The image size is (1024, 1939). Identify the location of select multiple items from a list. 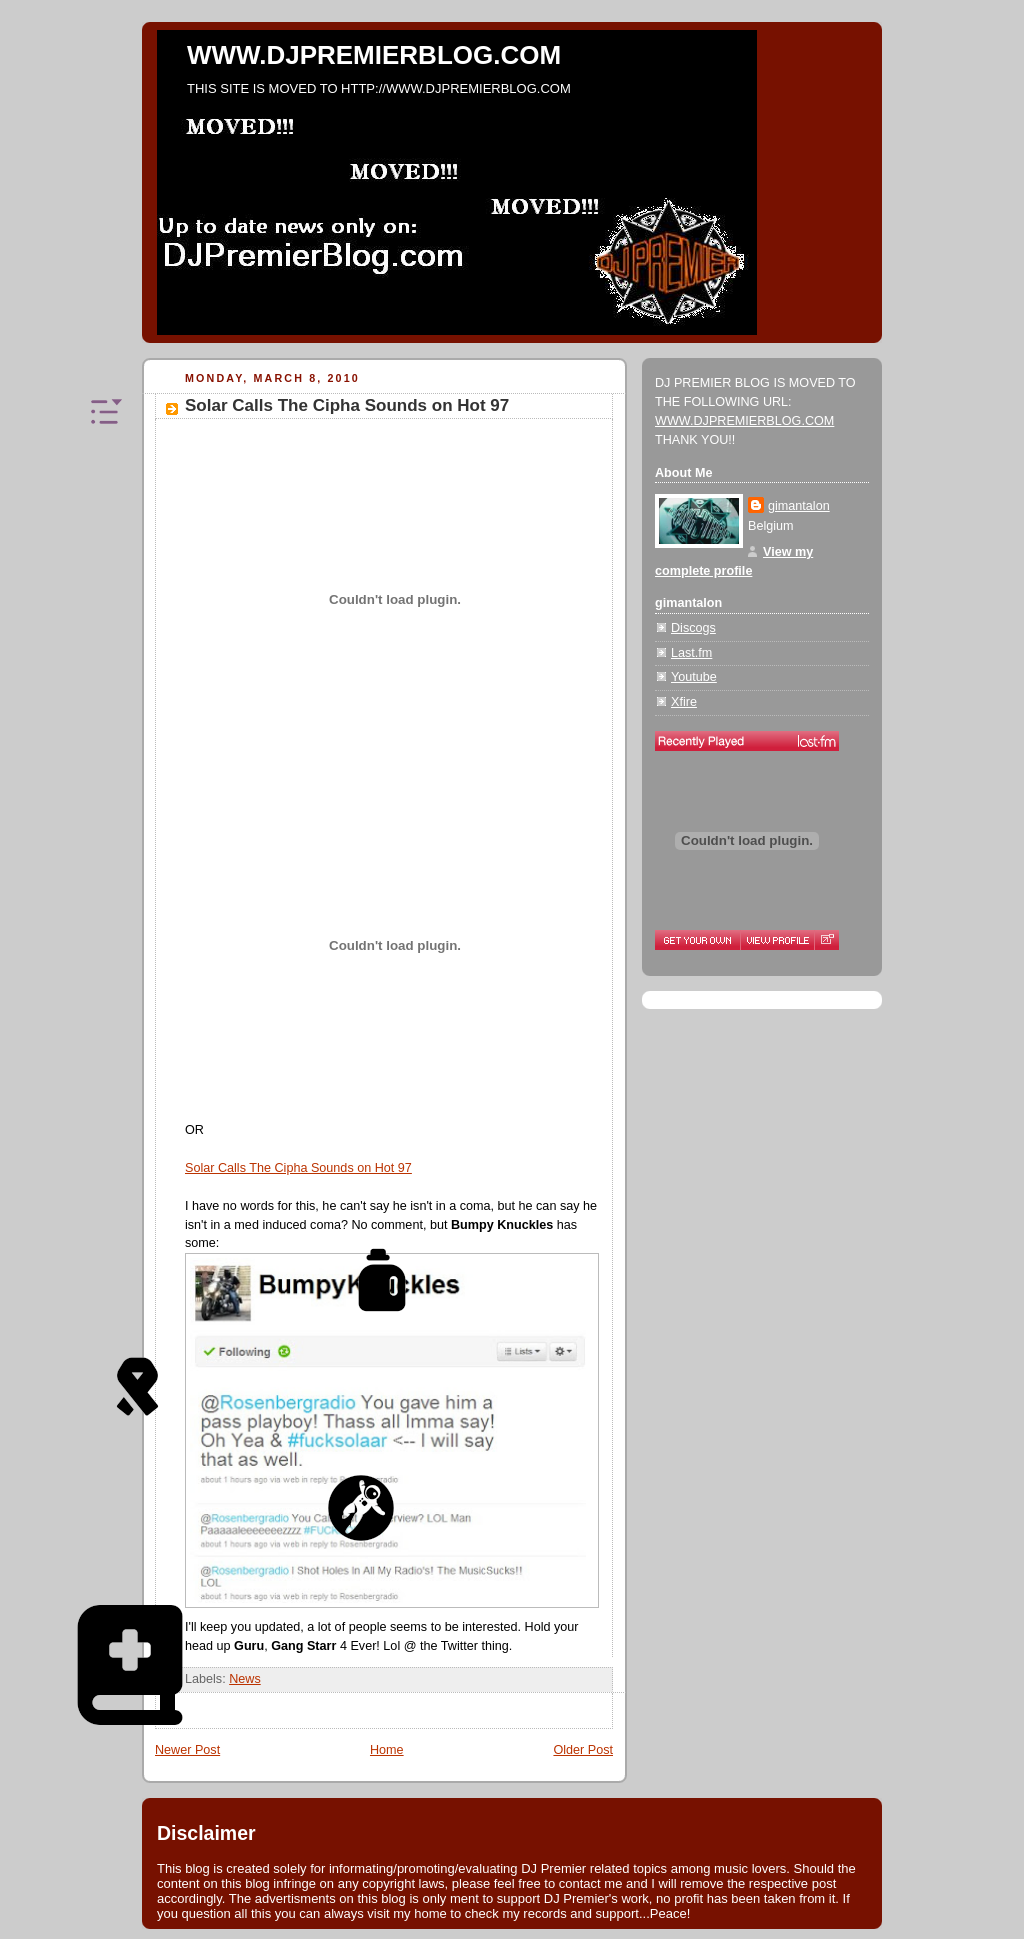
(105, 411).